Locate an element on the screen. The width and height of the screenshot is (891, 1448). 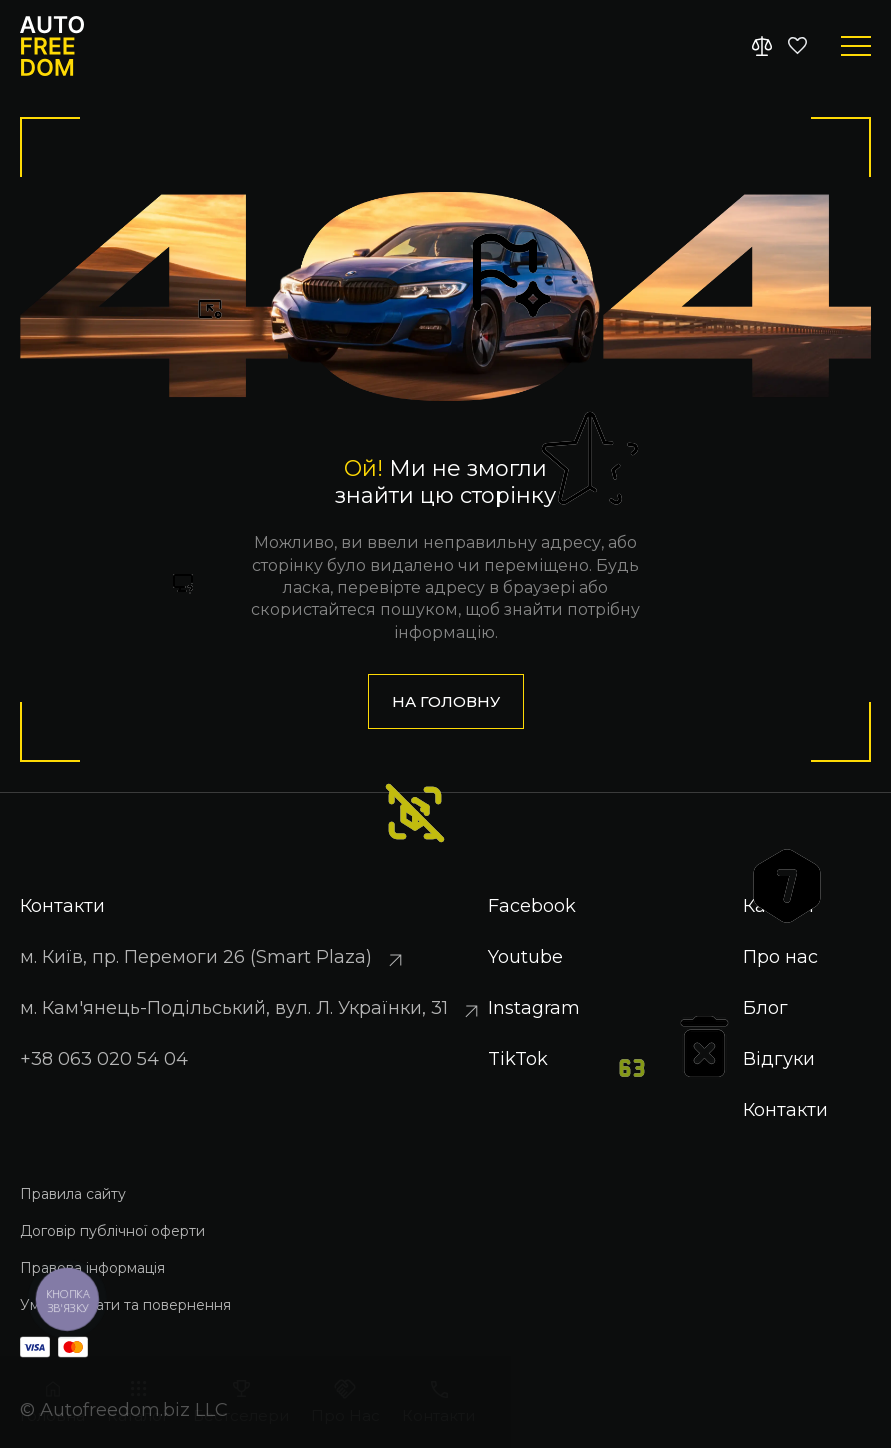
displays the number 63 as a label or identifier is located at coordinates (632, 1068).